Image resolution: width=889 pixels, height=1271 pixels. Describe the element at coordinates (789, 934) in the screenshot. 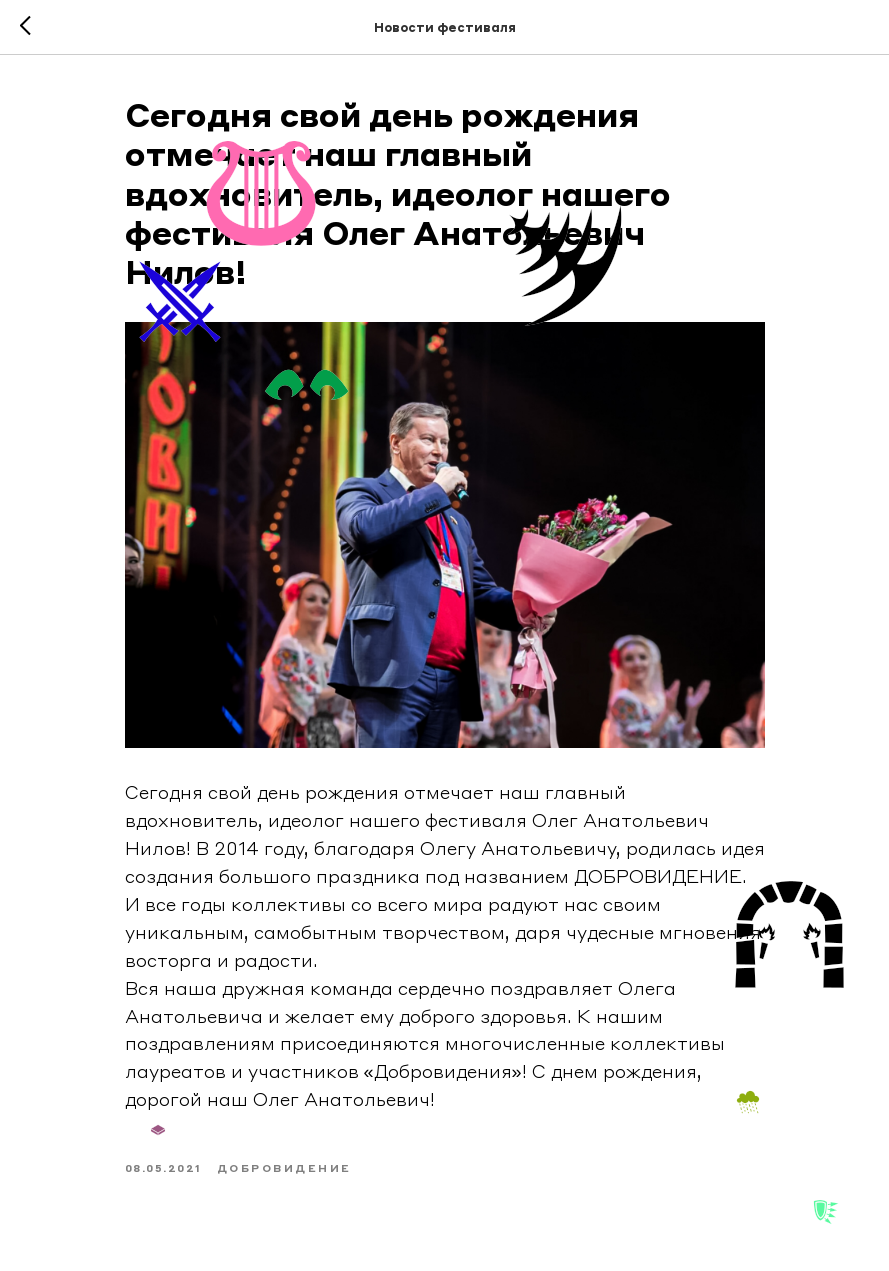

I see `enter a dungeon or underground level` at that location.